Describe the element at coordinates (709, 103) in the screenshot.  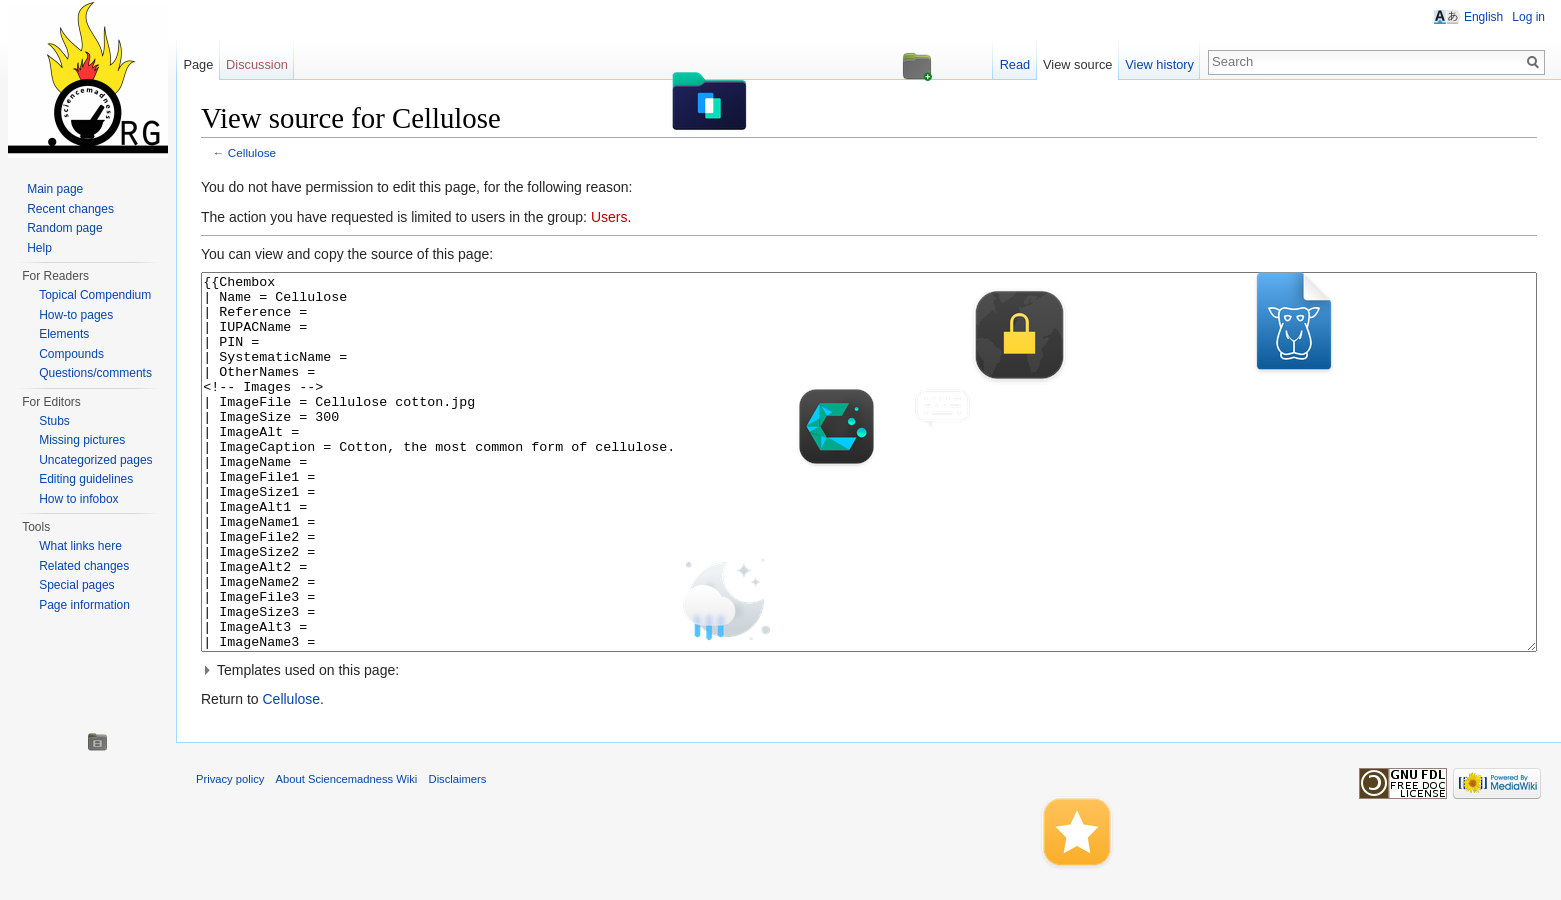
I see `open wondershare mobiletrans files folder` at that location.